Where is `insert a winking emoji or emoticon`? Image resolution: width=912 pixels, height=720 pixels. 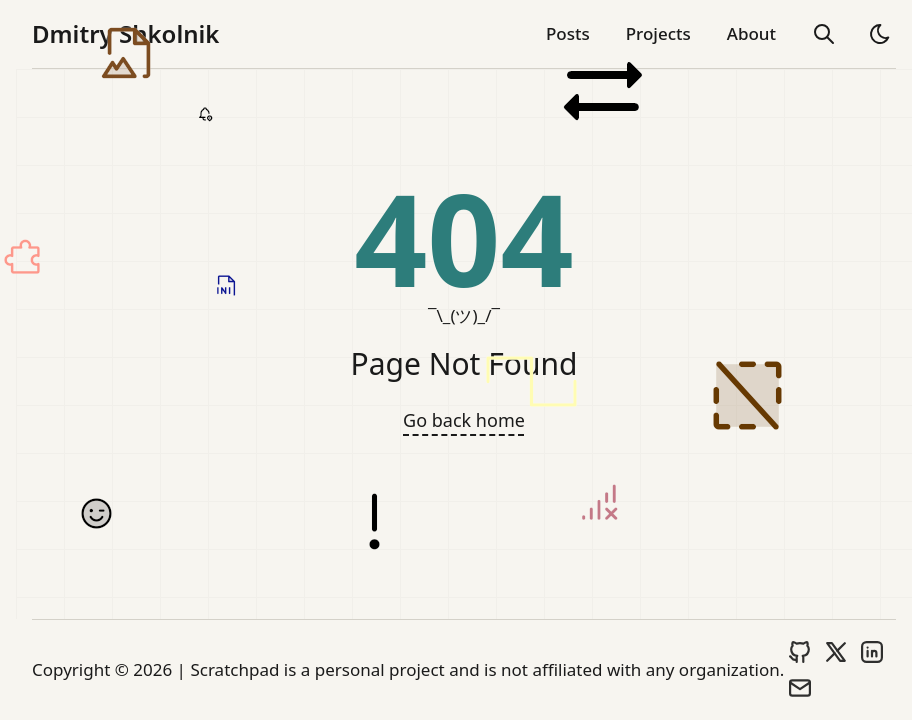
insert a winking emoji or emoticon is located at coordinates (96, 513).